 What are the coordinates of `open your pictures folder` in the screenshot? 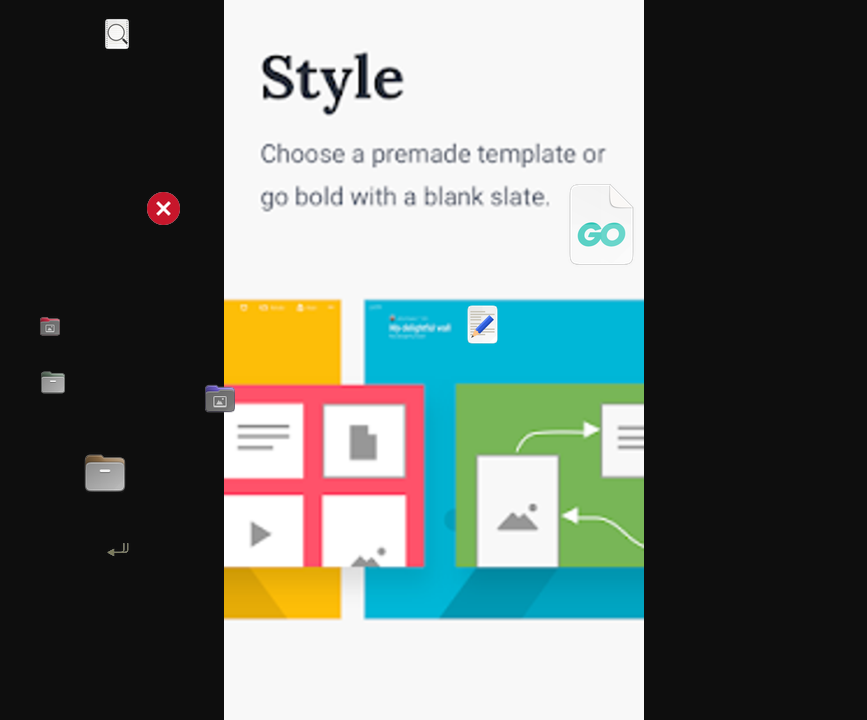 It's located at (220, 398).